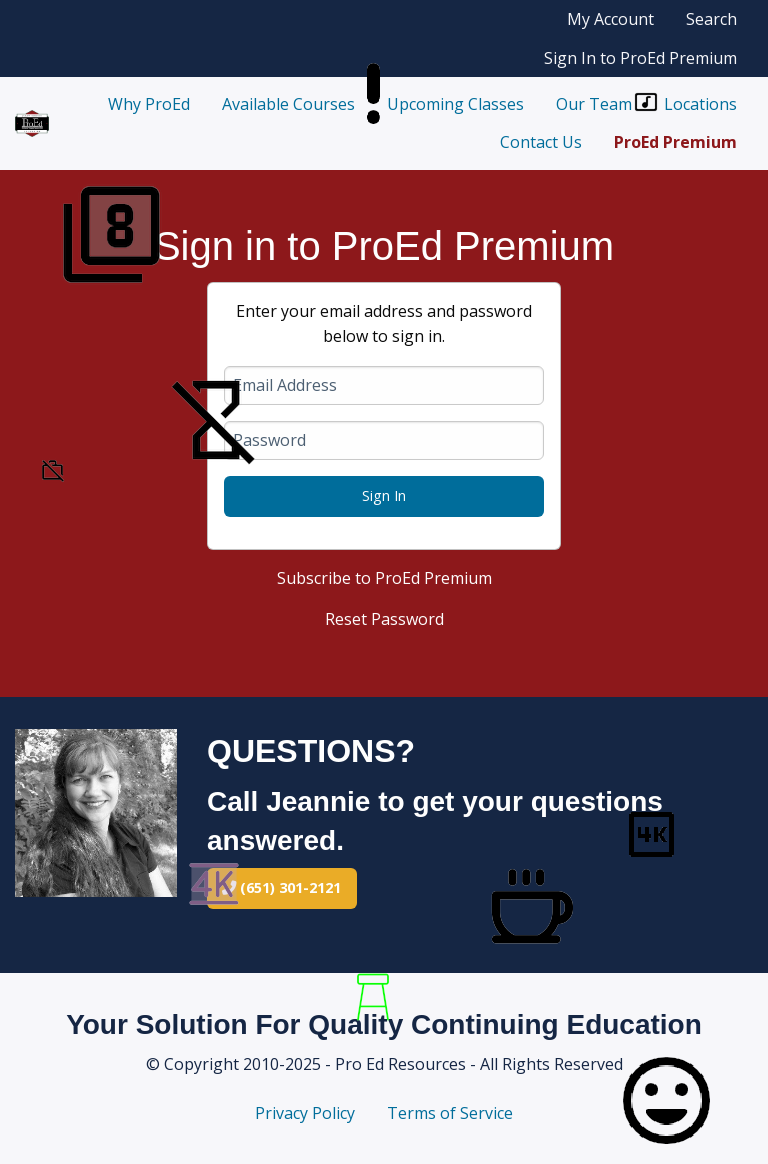  Describe the element at coordinates (373, 997) in the screenshot. I see `browse furniture or seating options` at that location.